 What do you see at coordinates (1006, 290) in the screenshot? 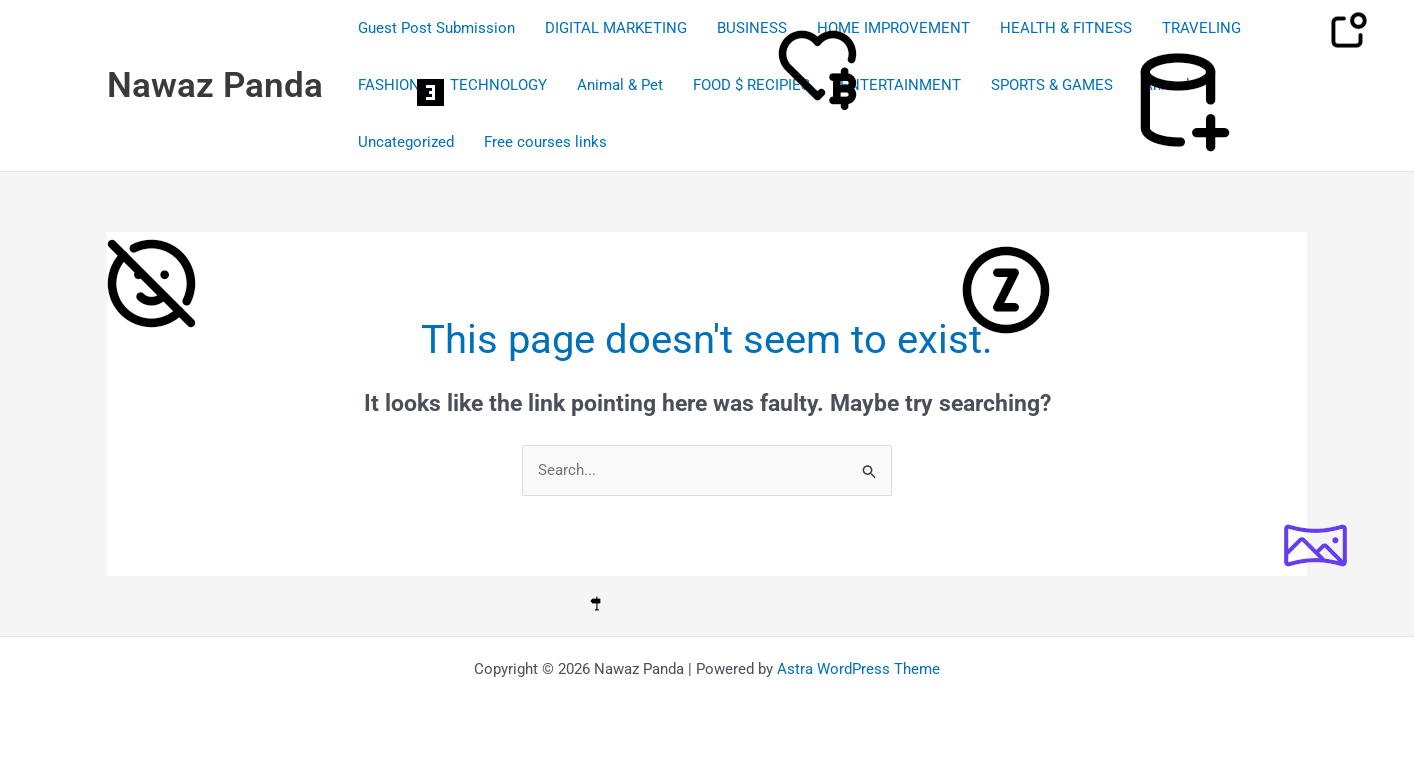
I see `indicates z-index or layer ordering controls` at bounding box center [1006, 290].